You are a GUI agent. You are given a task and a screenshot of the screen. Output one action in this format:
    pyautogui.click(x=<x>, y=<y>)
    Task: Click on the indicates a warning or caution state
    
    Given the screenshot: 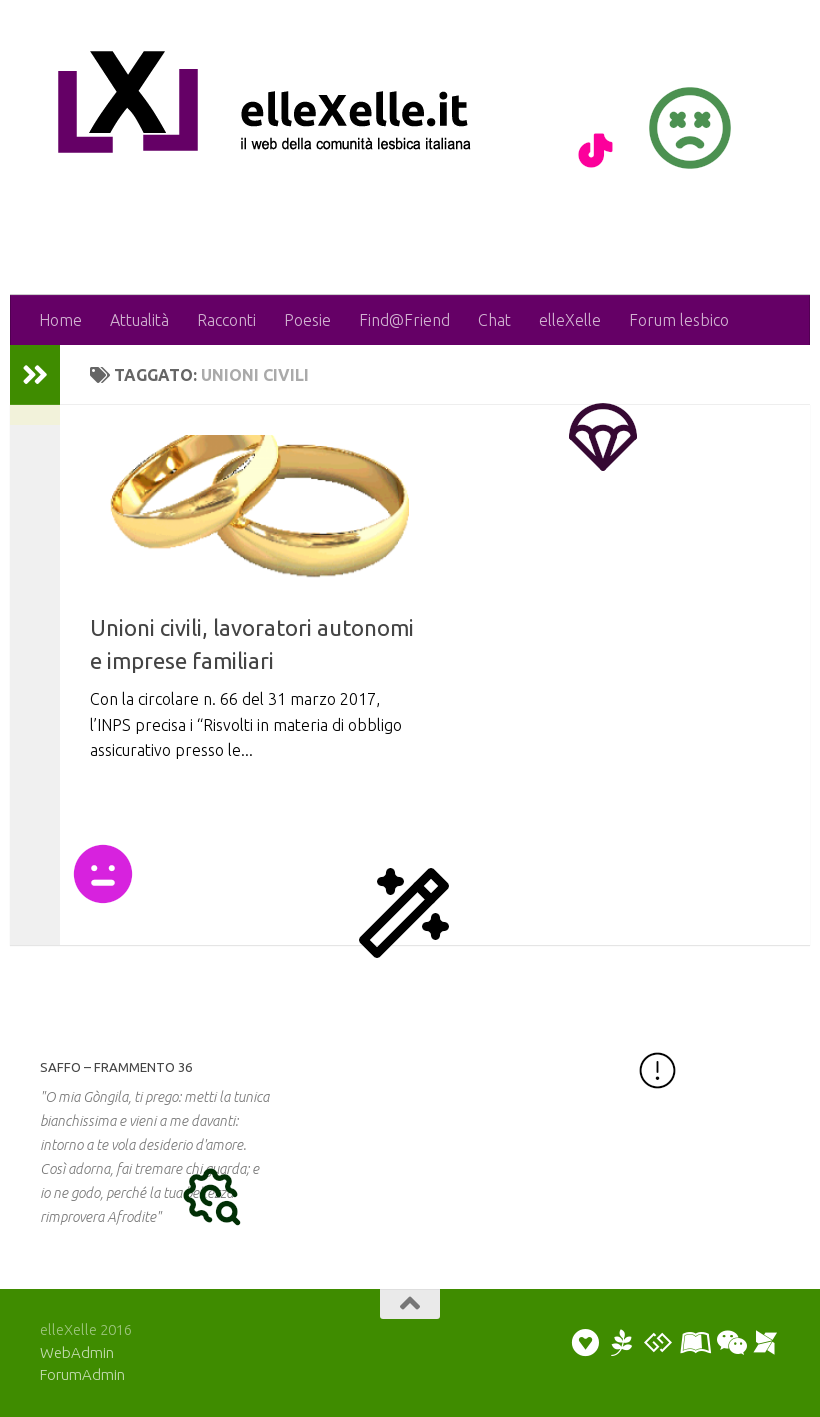 What is the action you would take?
    pyautogui.click(x=657, y=1070)
    